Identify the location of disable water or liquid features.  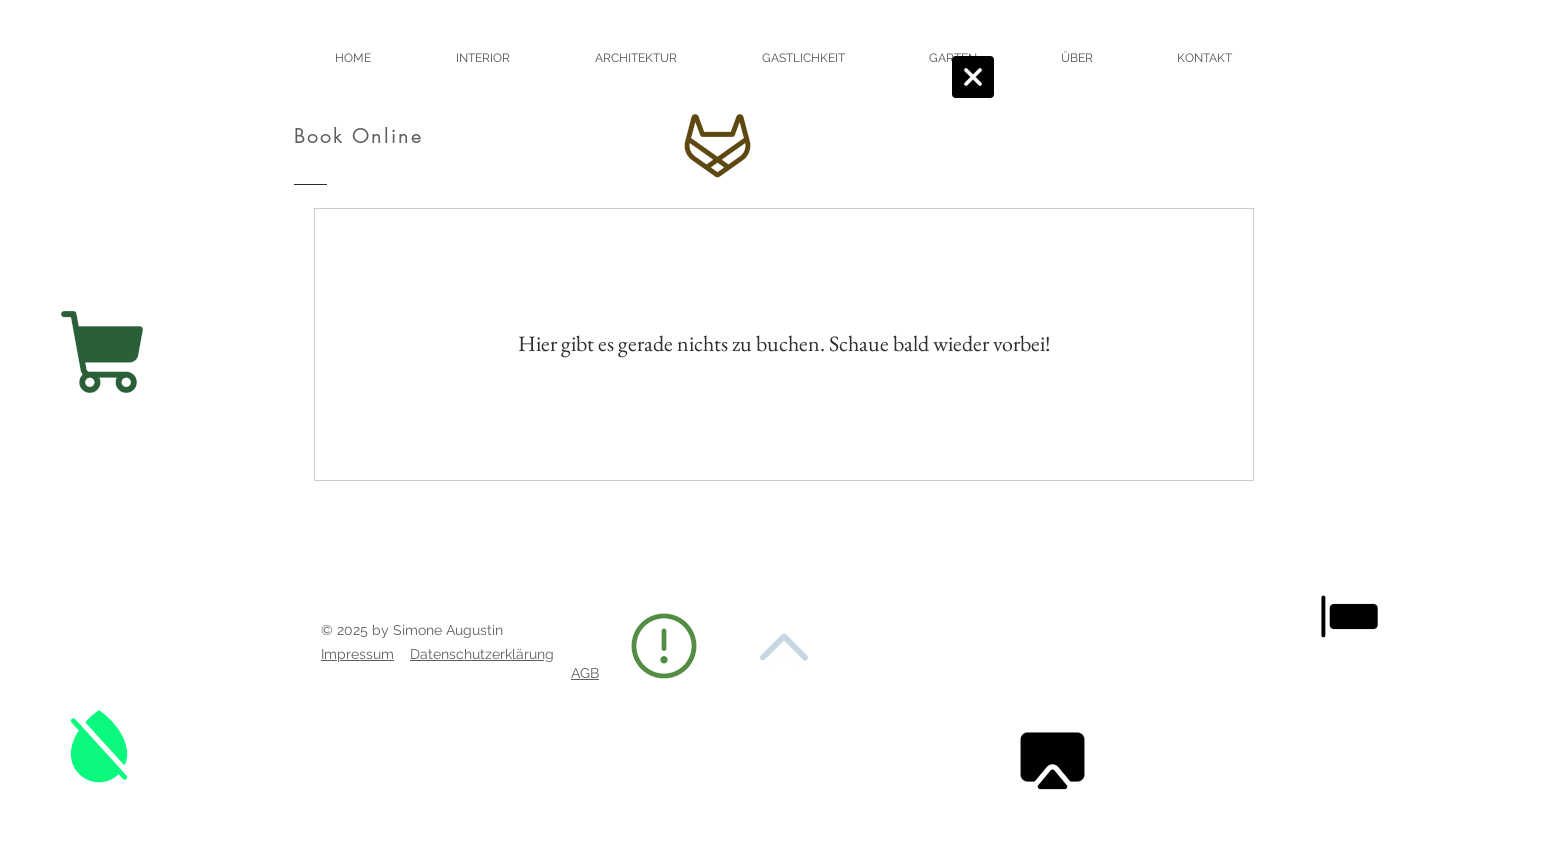
(99, 749).